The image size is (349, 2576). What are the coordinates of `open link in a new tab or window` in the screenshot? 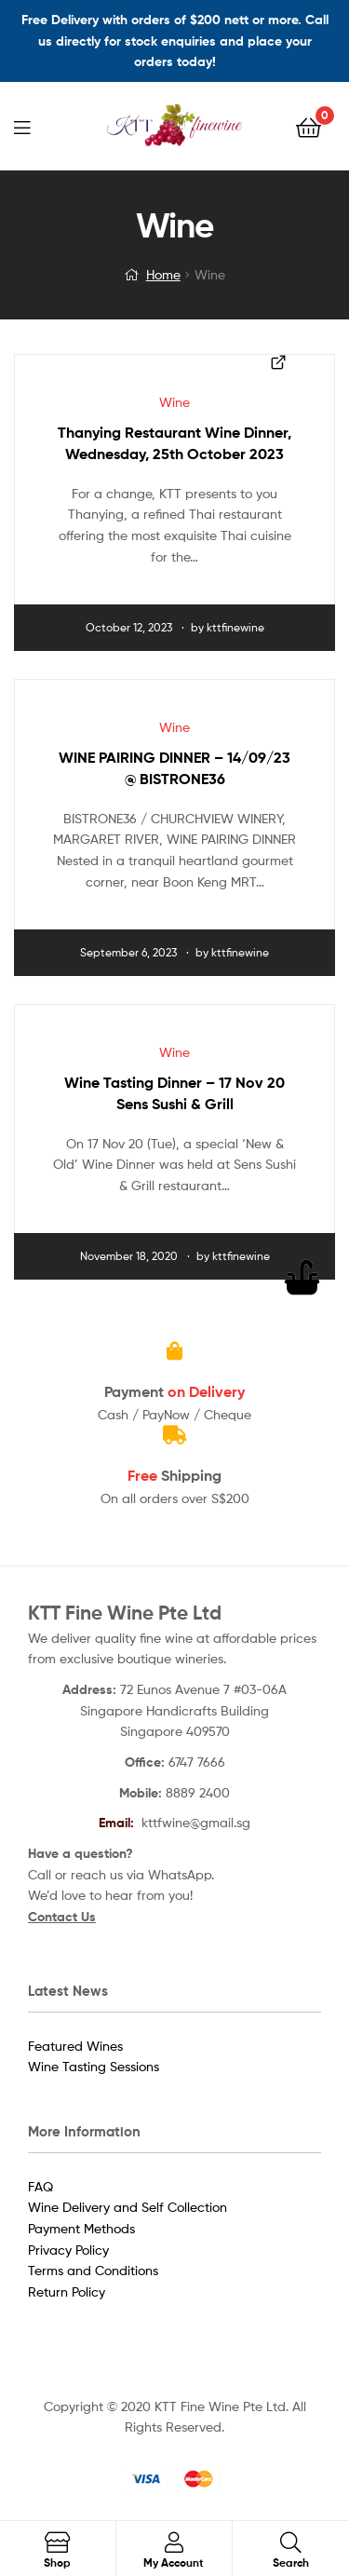 It's located at (278, 362).